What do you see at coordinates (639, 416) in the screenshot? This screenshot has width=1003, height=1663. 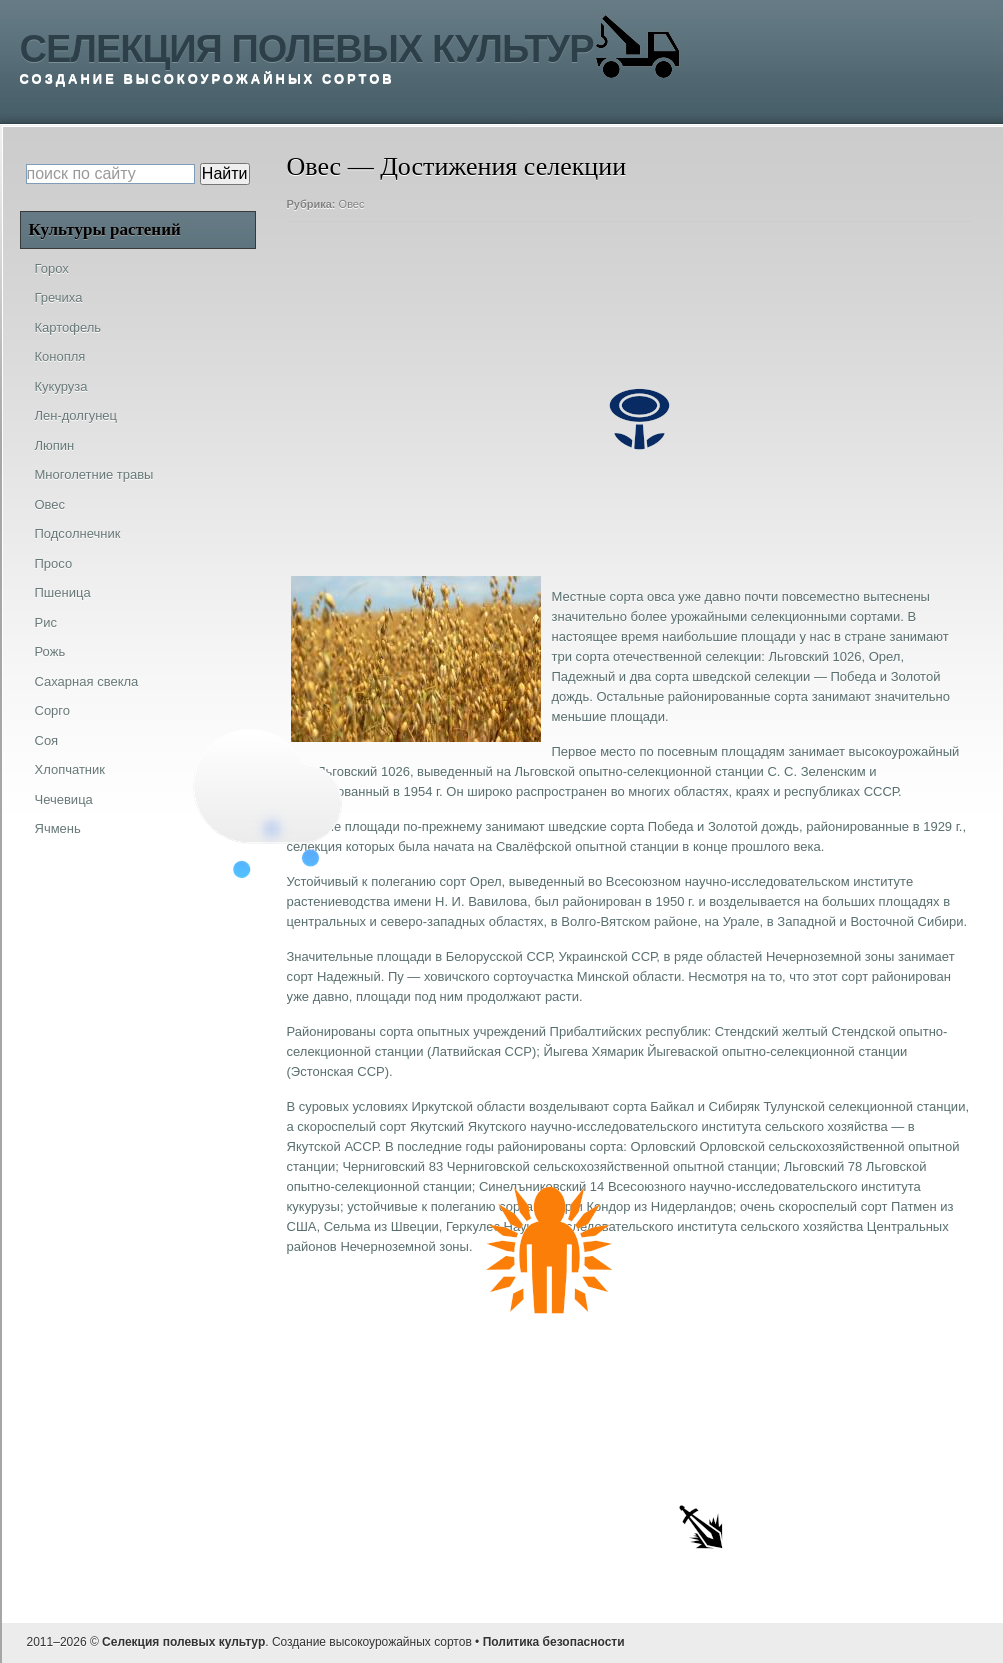 I see `collect a power-up or special ability` at bounding box center [639, 416].